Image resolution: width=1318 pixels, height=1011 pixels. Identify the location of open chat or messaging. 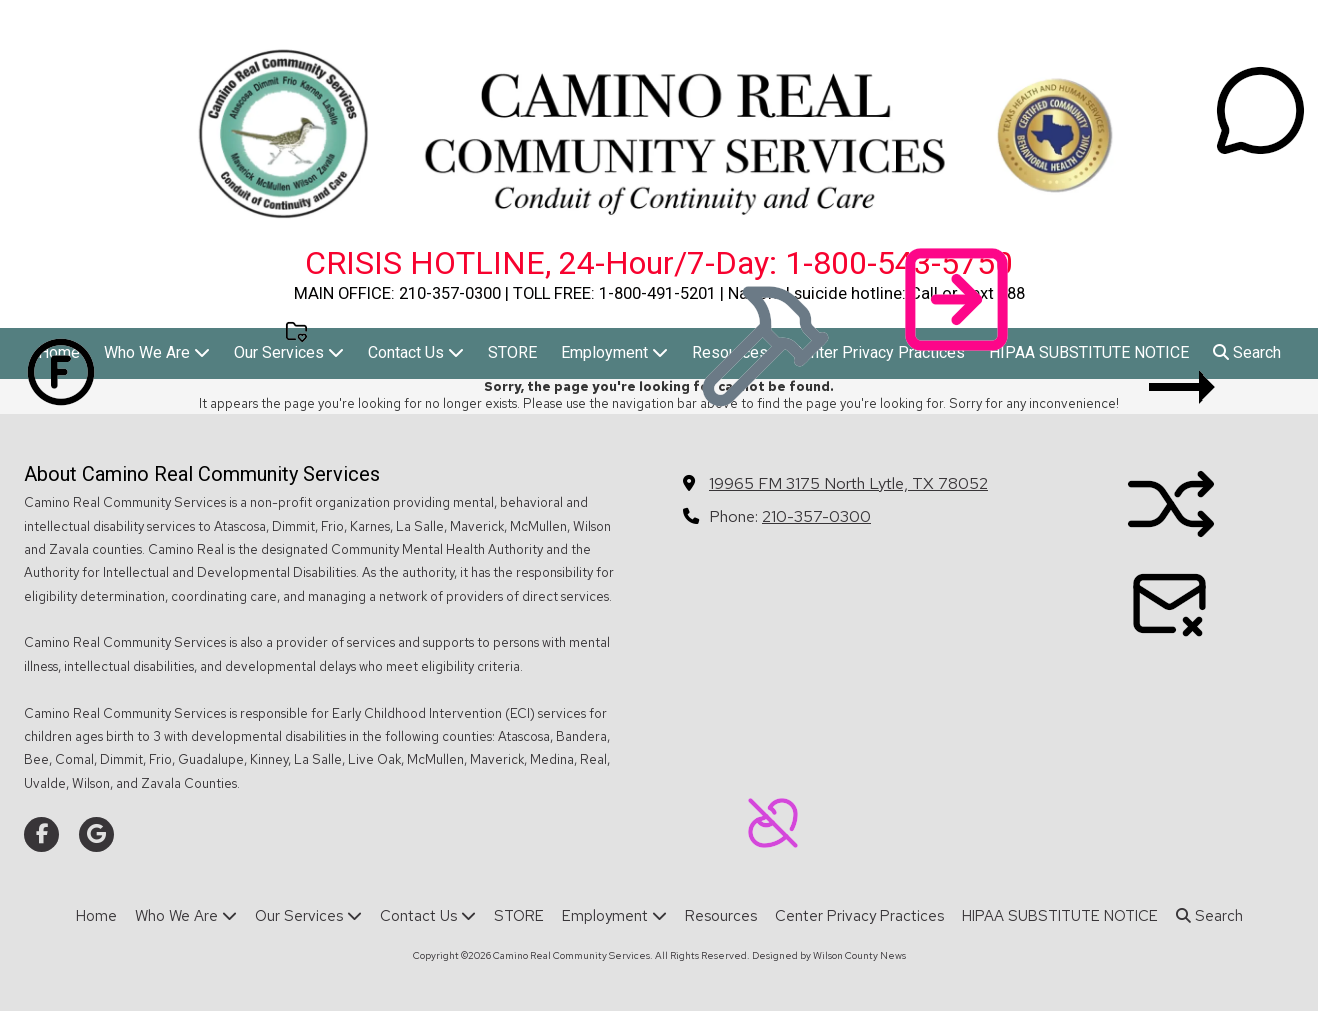
(1260, 110).